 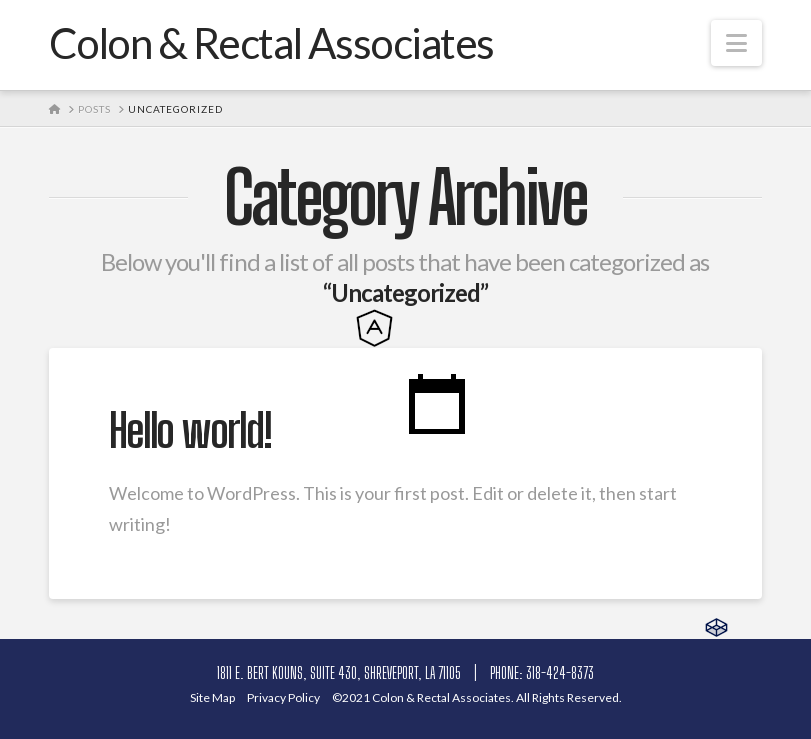 What do you see at coordinates (374, 327) in the screenshot?
I see `Angular framework logo` at bounding box center [374, 327].